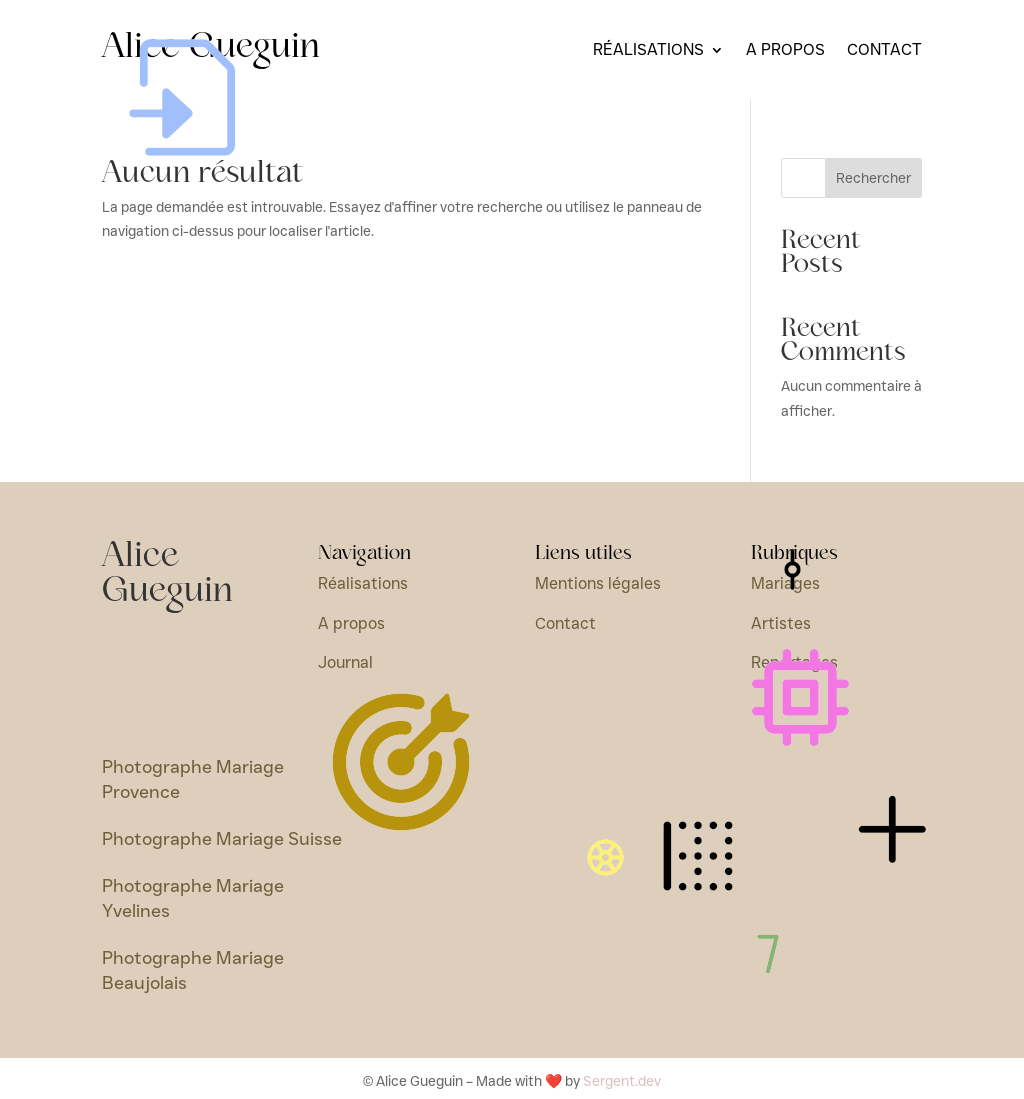  Describe the element at coordinates (605, 857) in the screenshot. I see `access vehicle or tire settings` at that location.